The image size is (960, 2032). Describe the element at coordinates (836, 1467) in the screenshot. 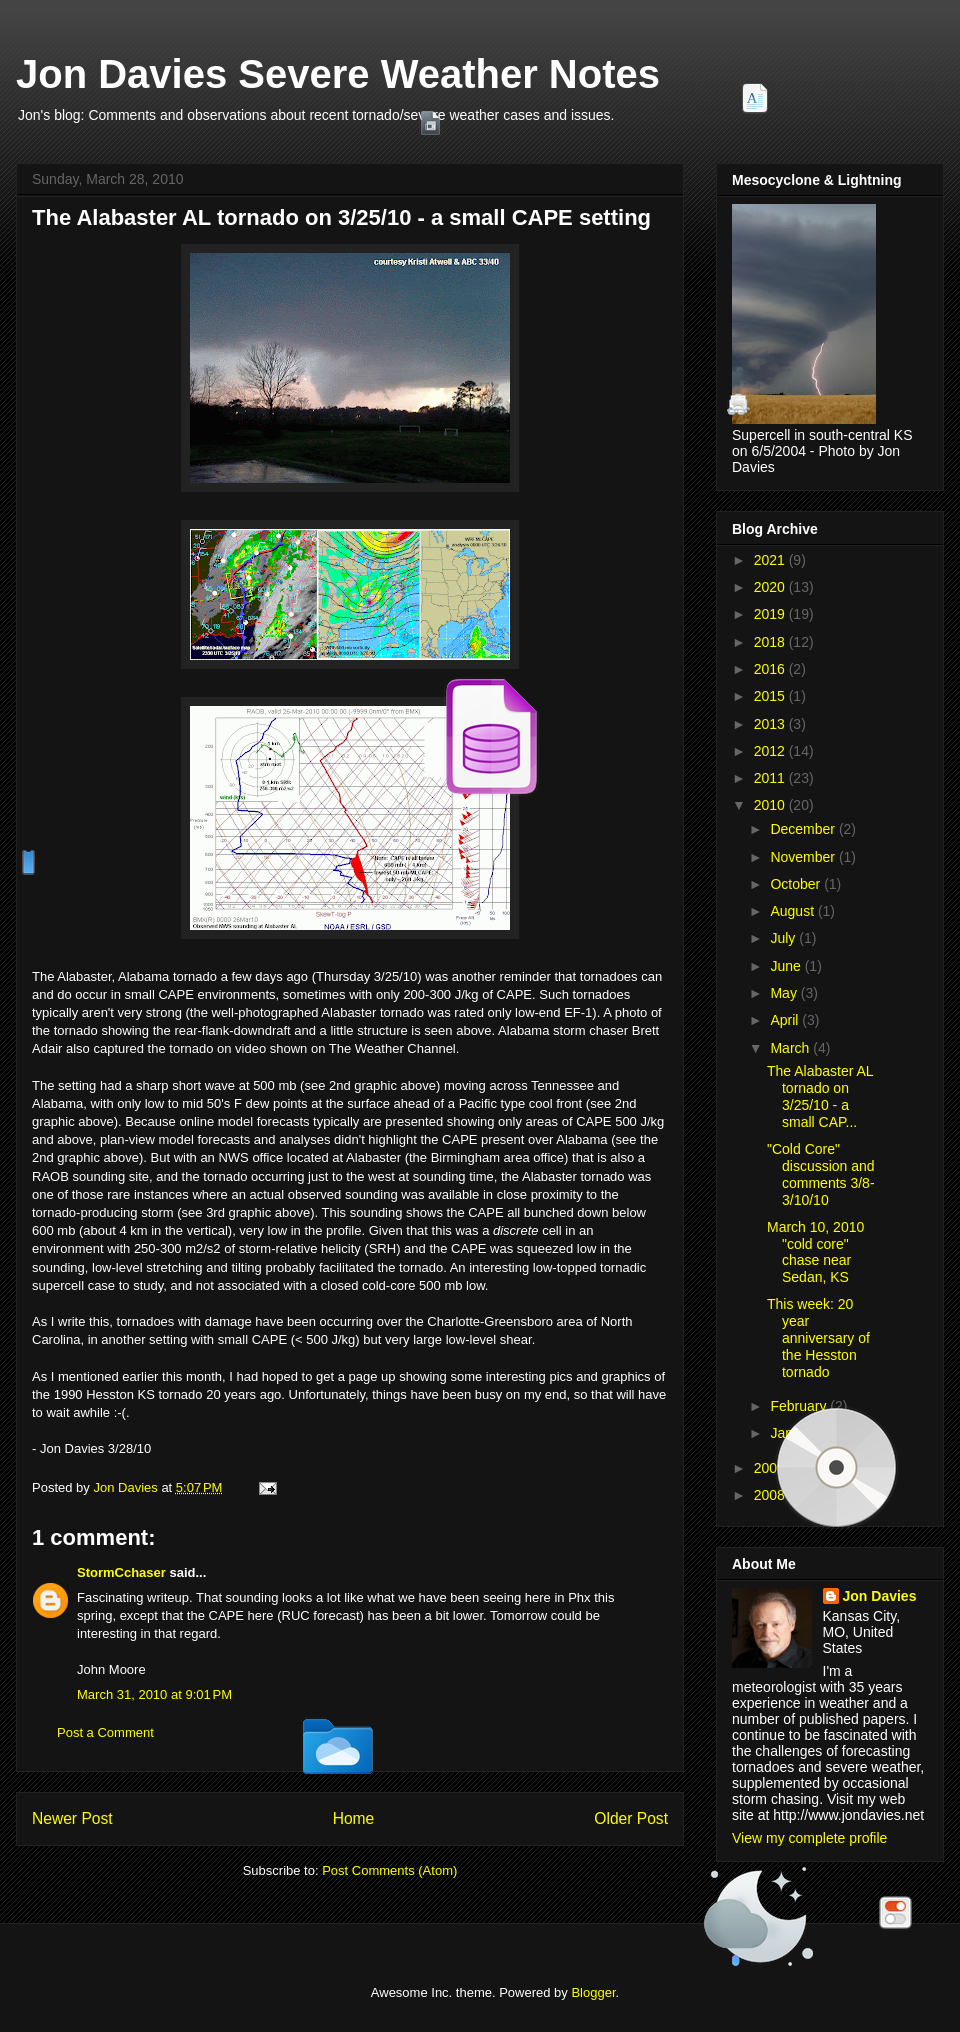

I see `access DVD drive or optical disc contents` at that location.